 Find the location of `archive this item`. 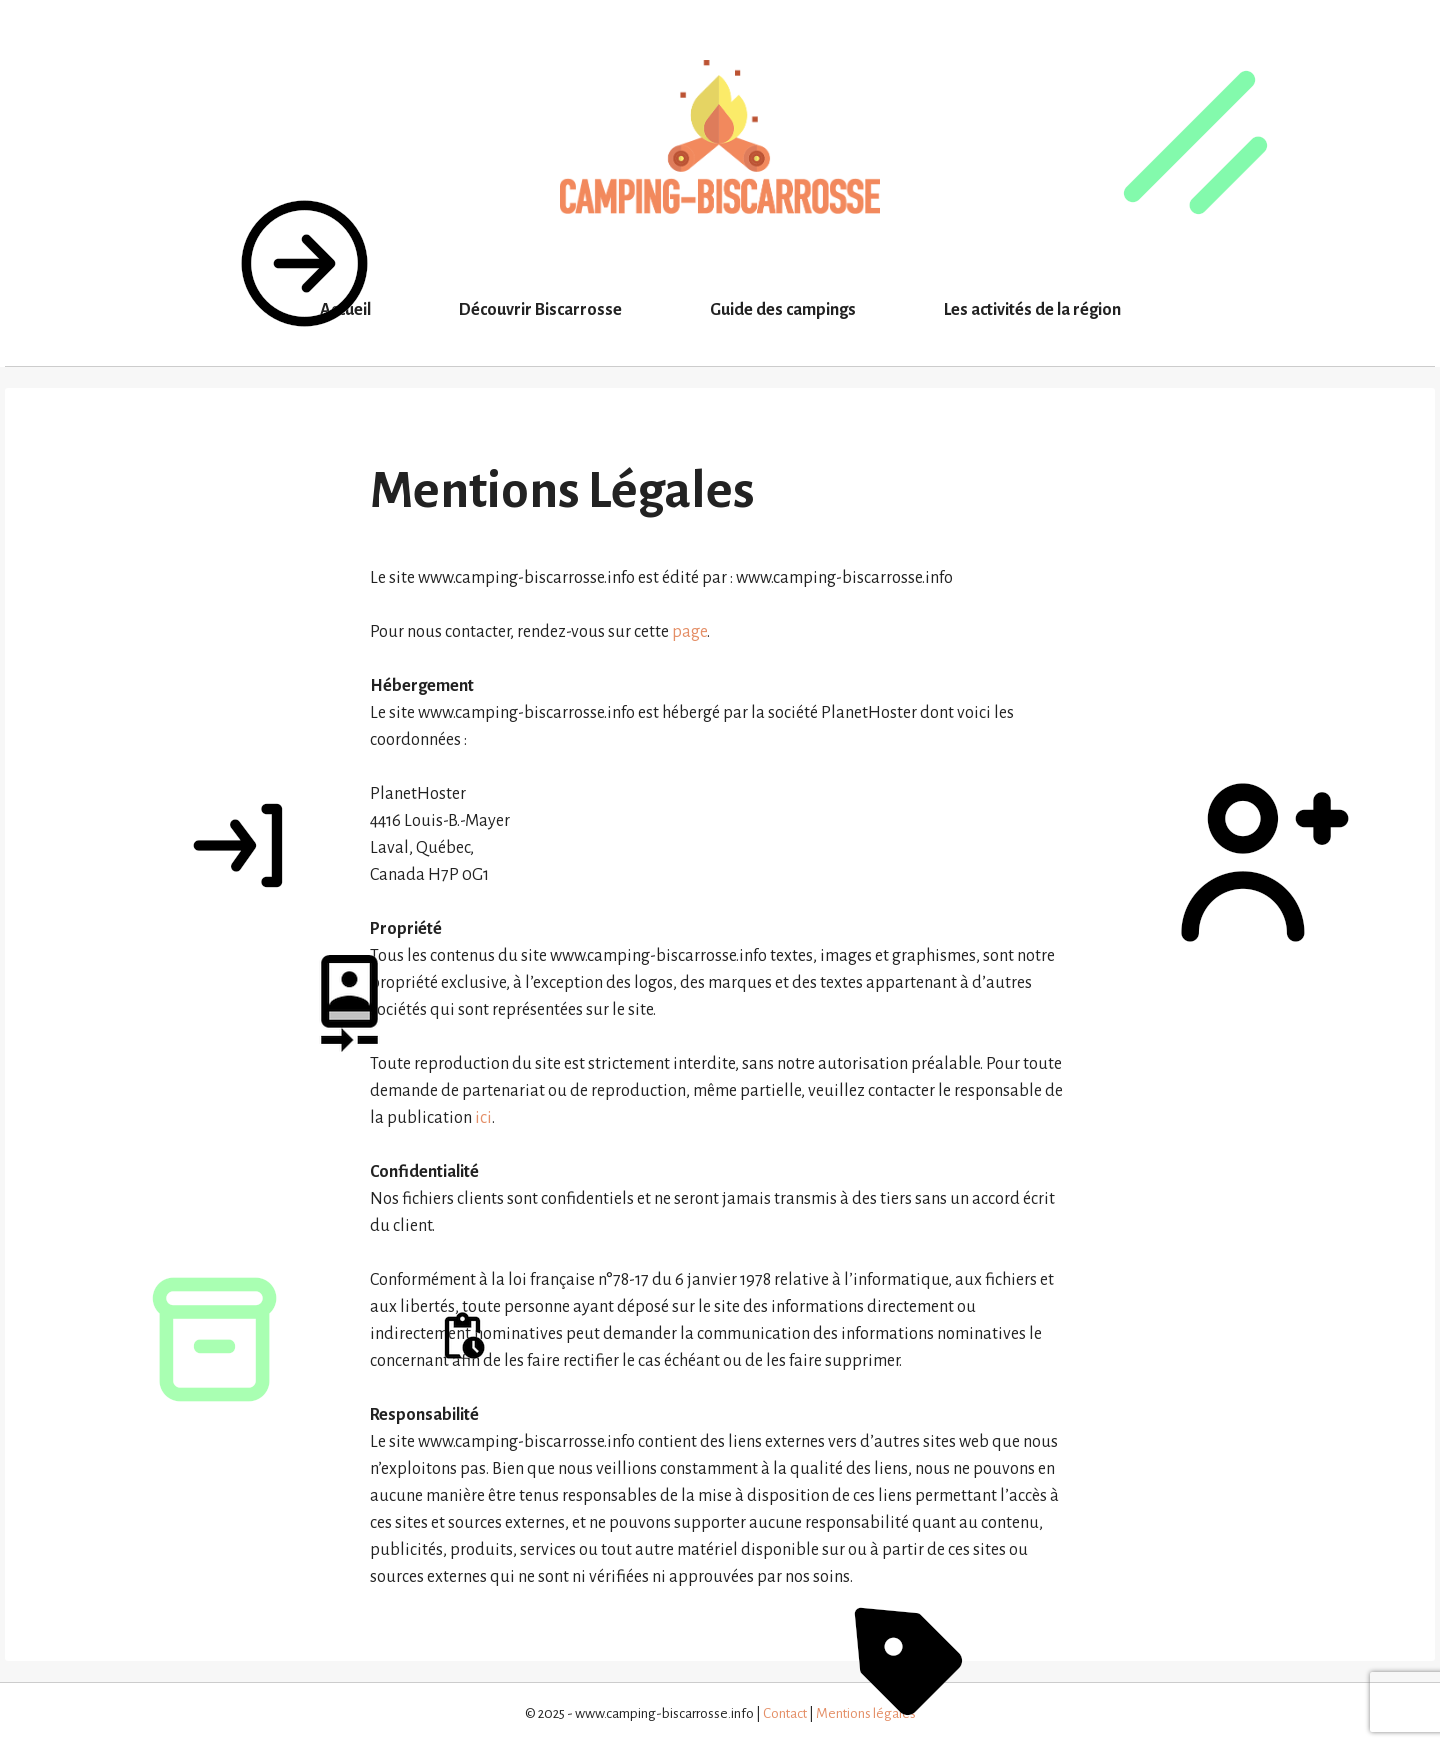

archive this item is located at coordinates (214, 1339).